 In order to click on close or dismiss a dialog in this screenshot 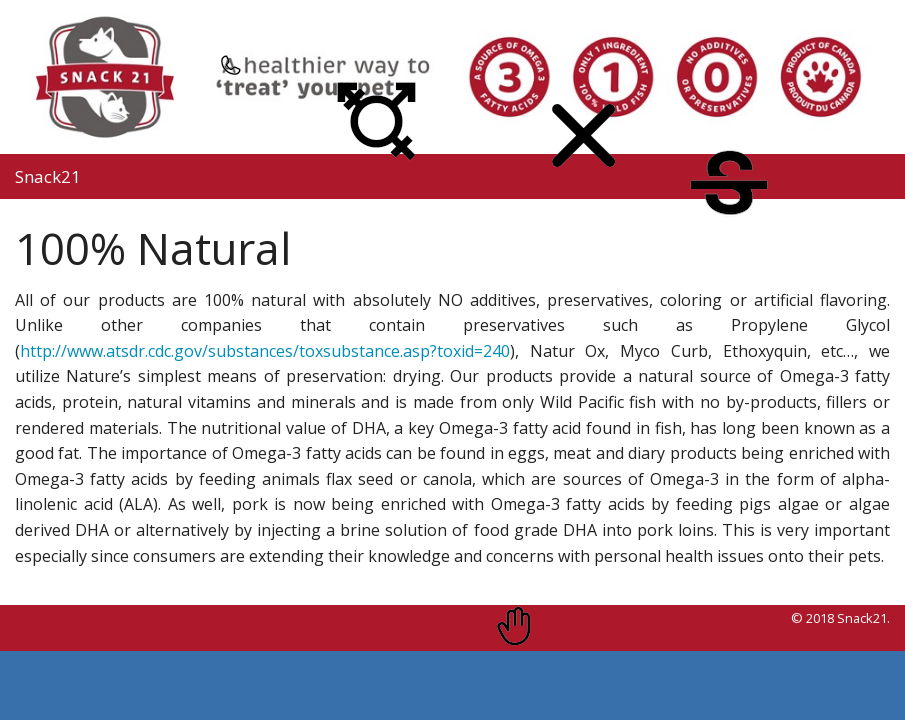, I will do `click(583, 135)`.